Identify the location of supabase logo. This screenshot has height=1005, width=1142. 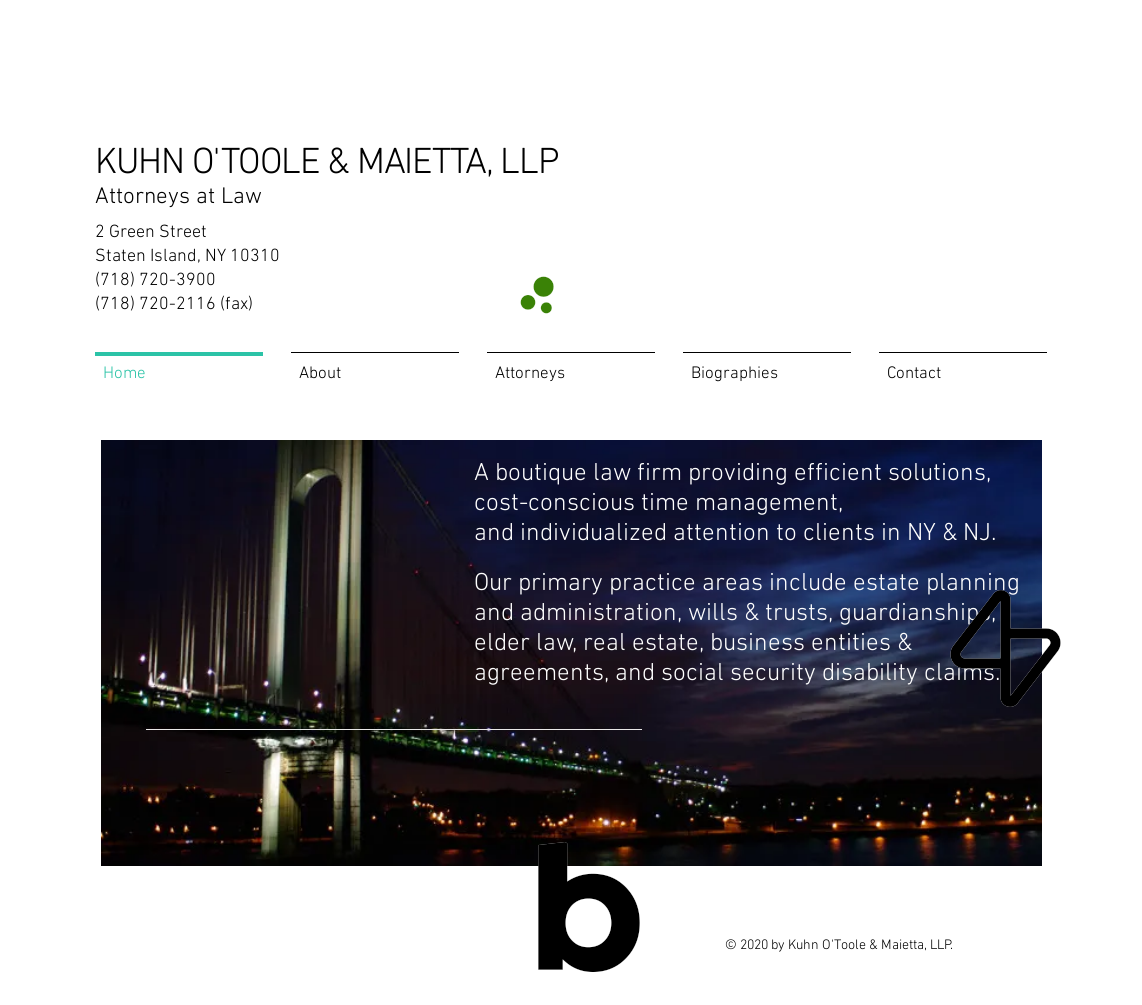
(1005, 648).